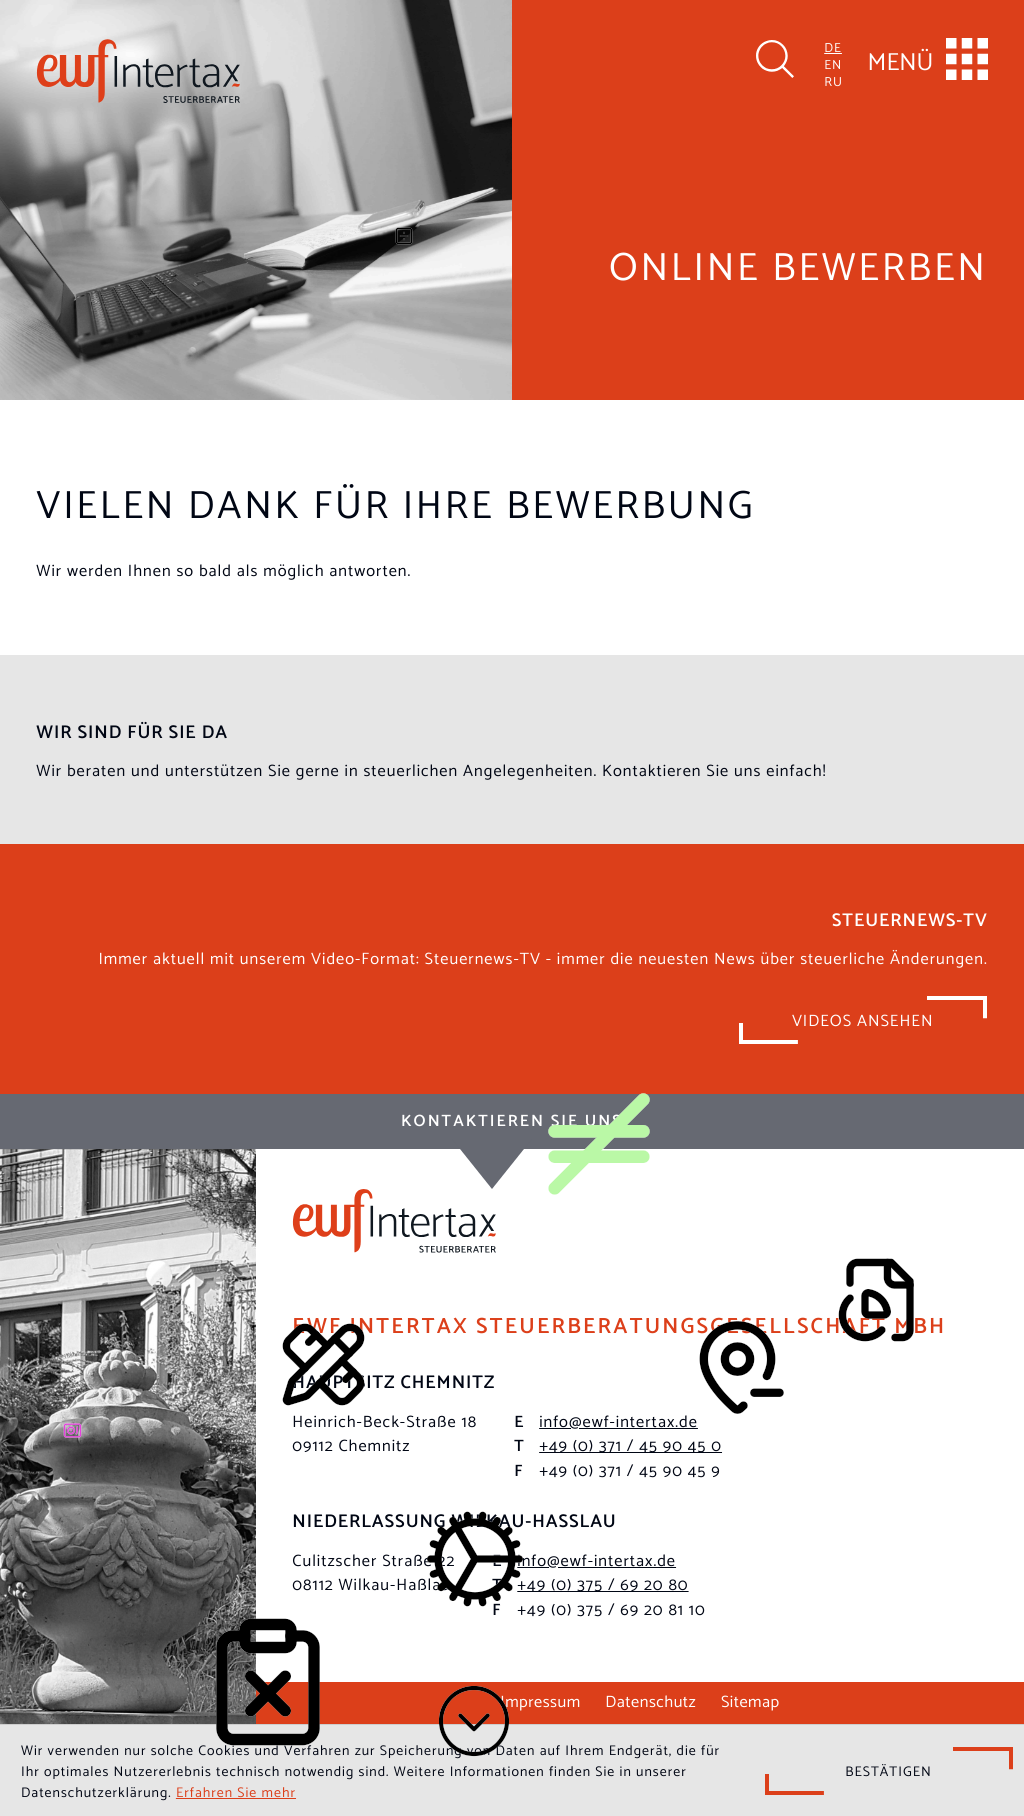 The width and height of the screenshot is (1024, 1816). I want to click on view pie chart report, so click(880, 1300).